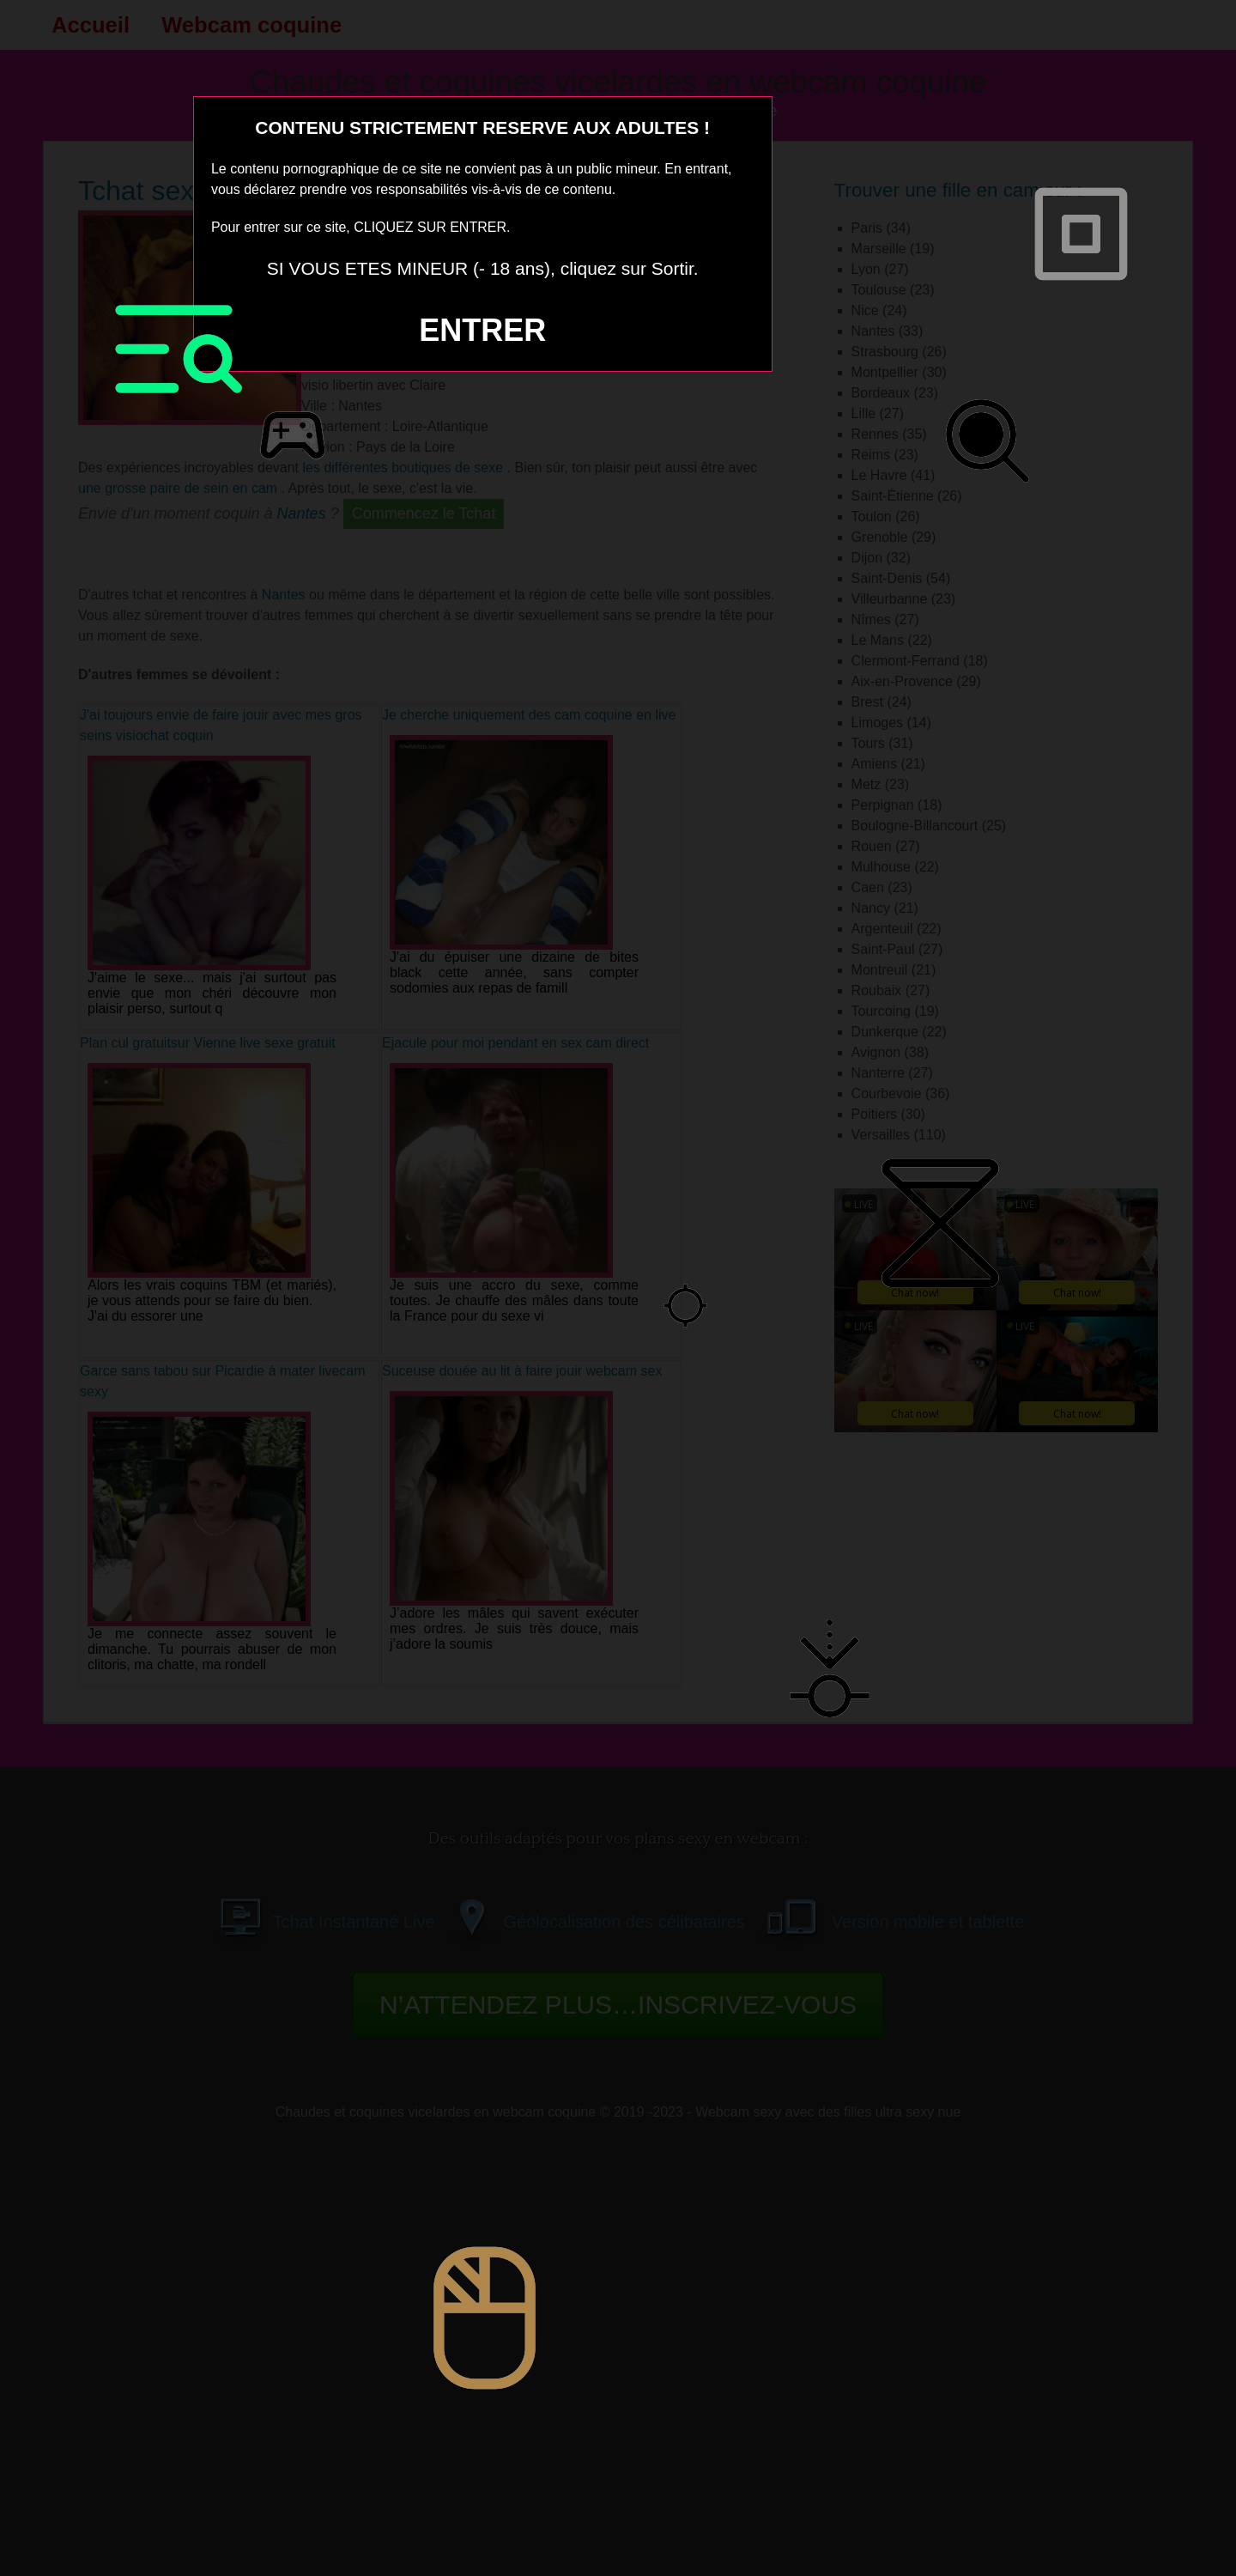 This screenshot has width=1236, height=2576. What do you see at coordinates (987, 440) in the screenshot?
I see `search for content or items` at bounding box center [987, 440].